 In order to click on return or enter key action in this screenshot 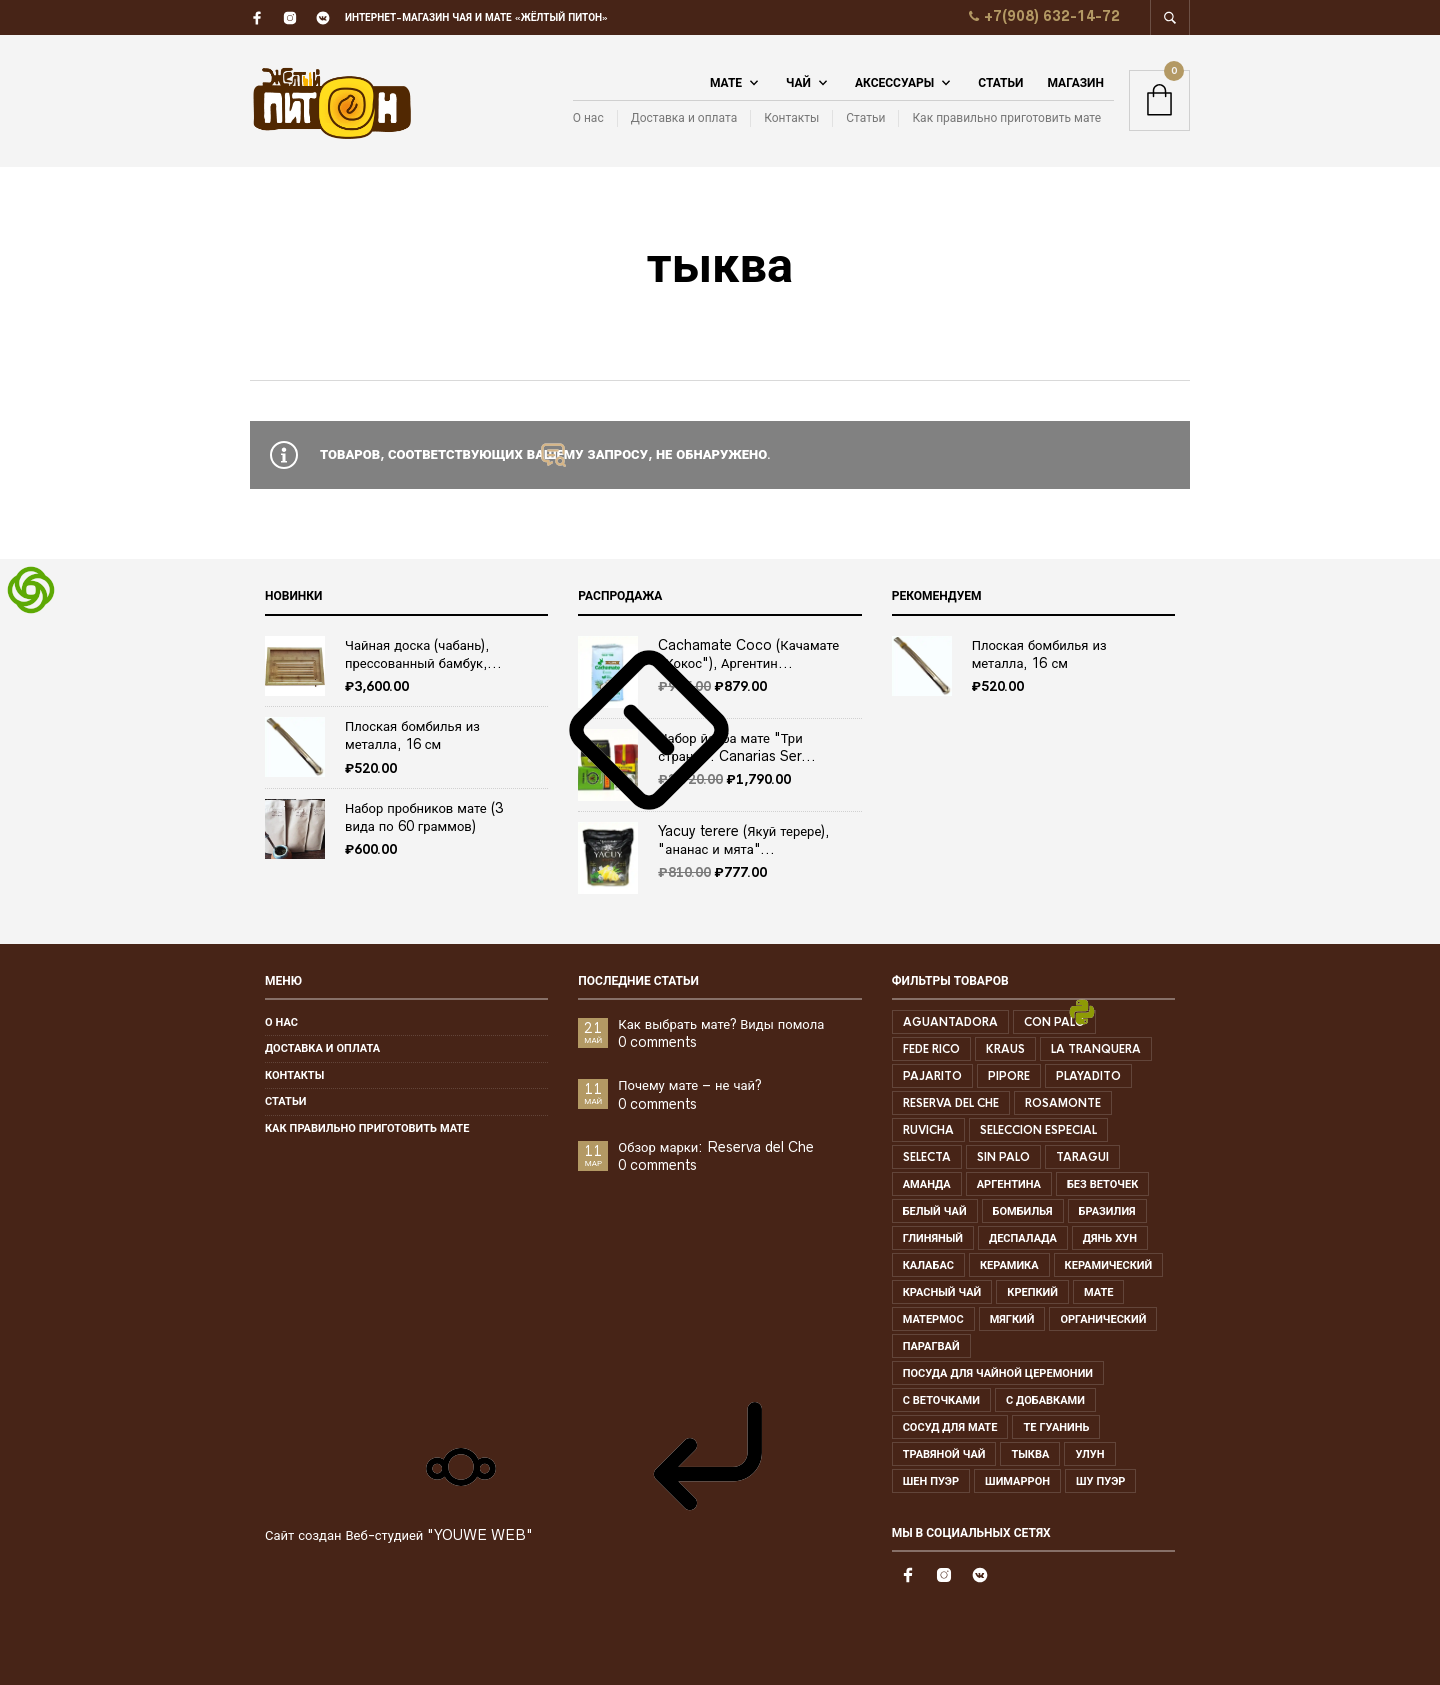, I will do `click(711, 1452)`.